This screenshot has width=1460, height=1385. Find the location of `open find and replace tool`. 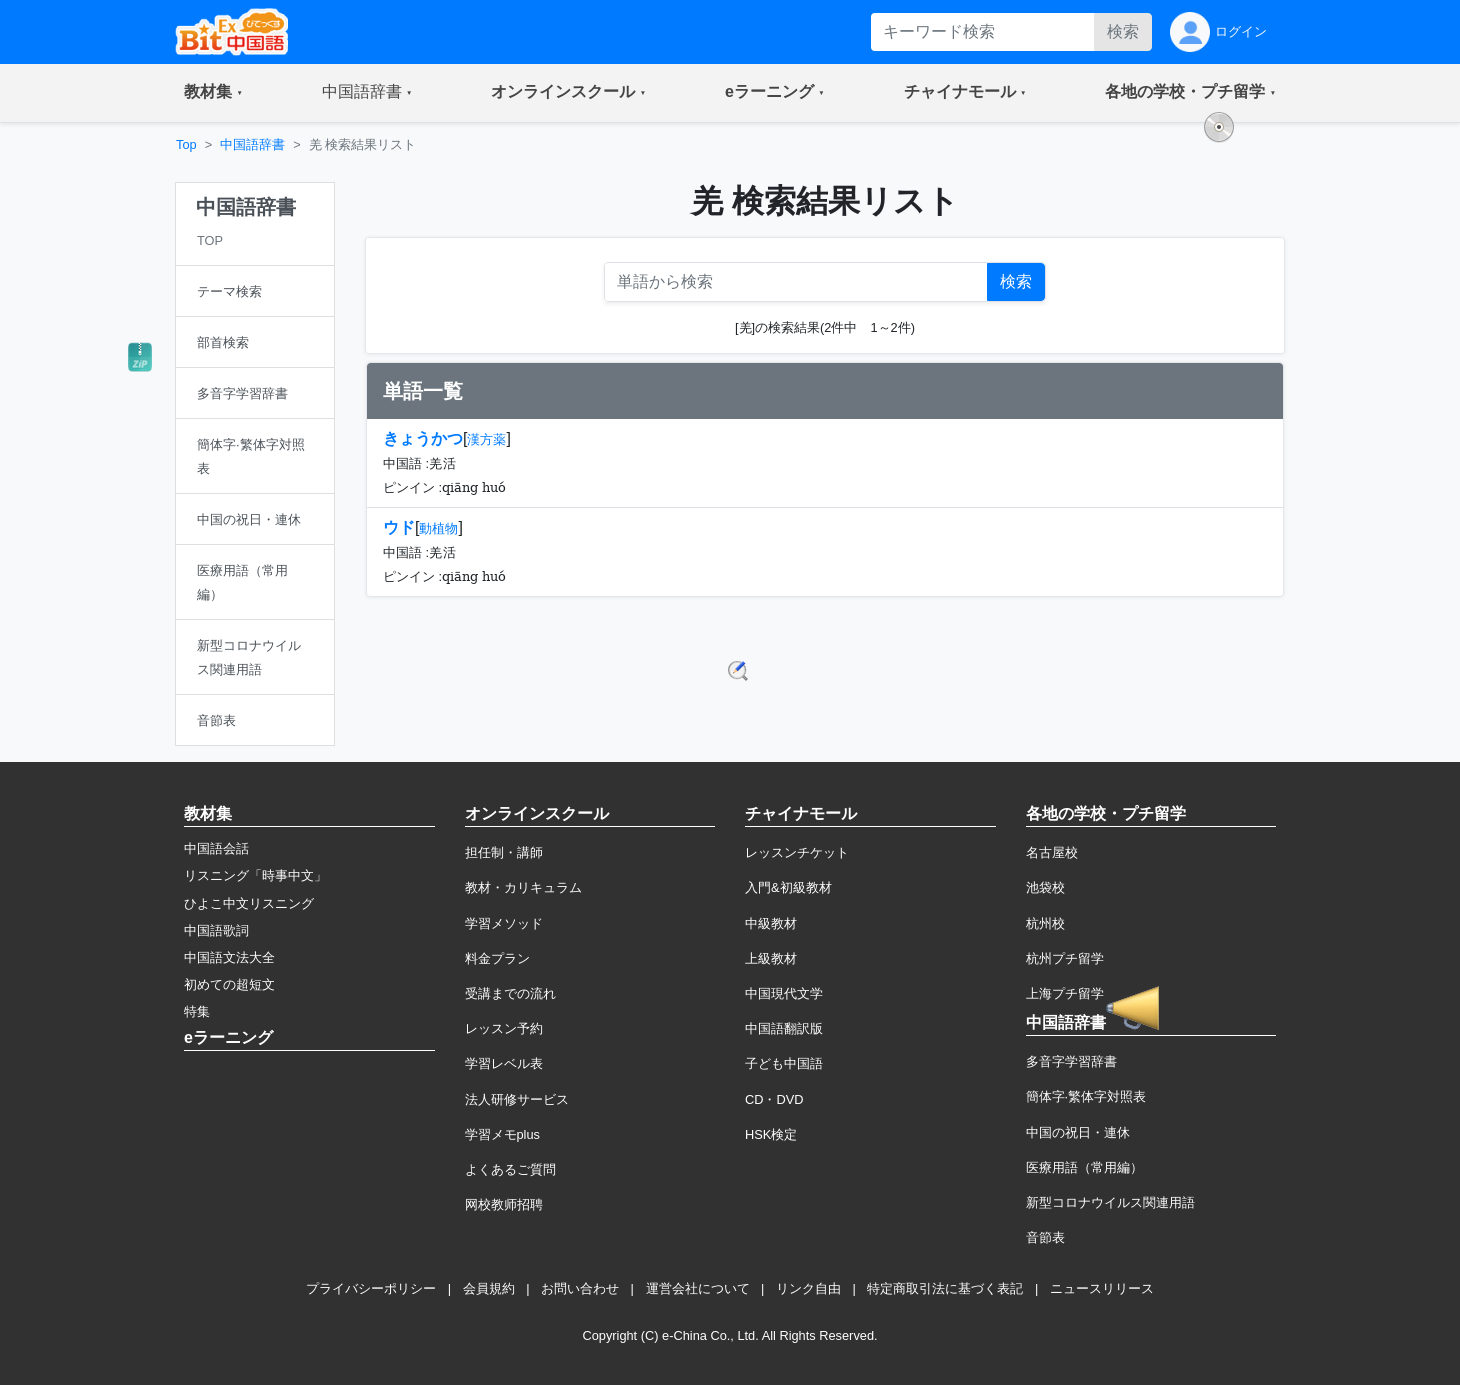

open find and replace tool is located at coordinates (738, 671).